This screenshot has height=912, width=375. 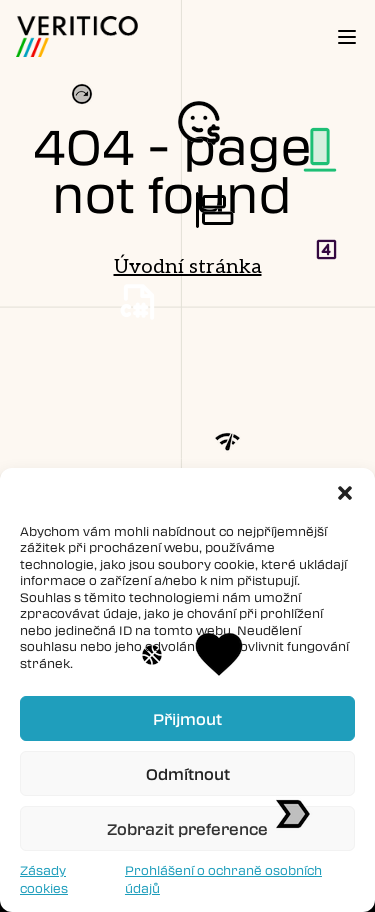 What do you see at coordinates (219, 654) in the screenshot?
I see `add to favorites` at bounding box center [219, 654].